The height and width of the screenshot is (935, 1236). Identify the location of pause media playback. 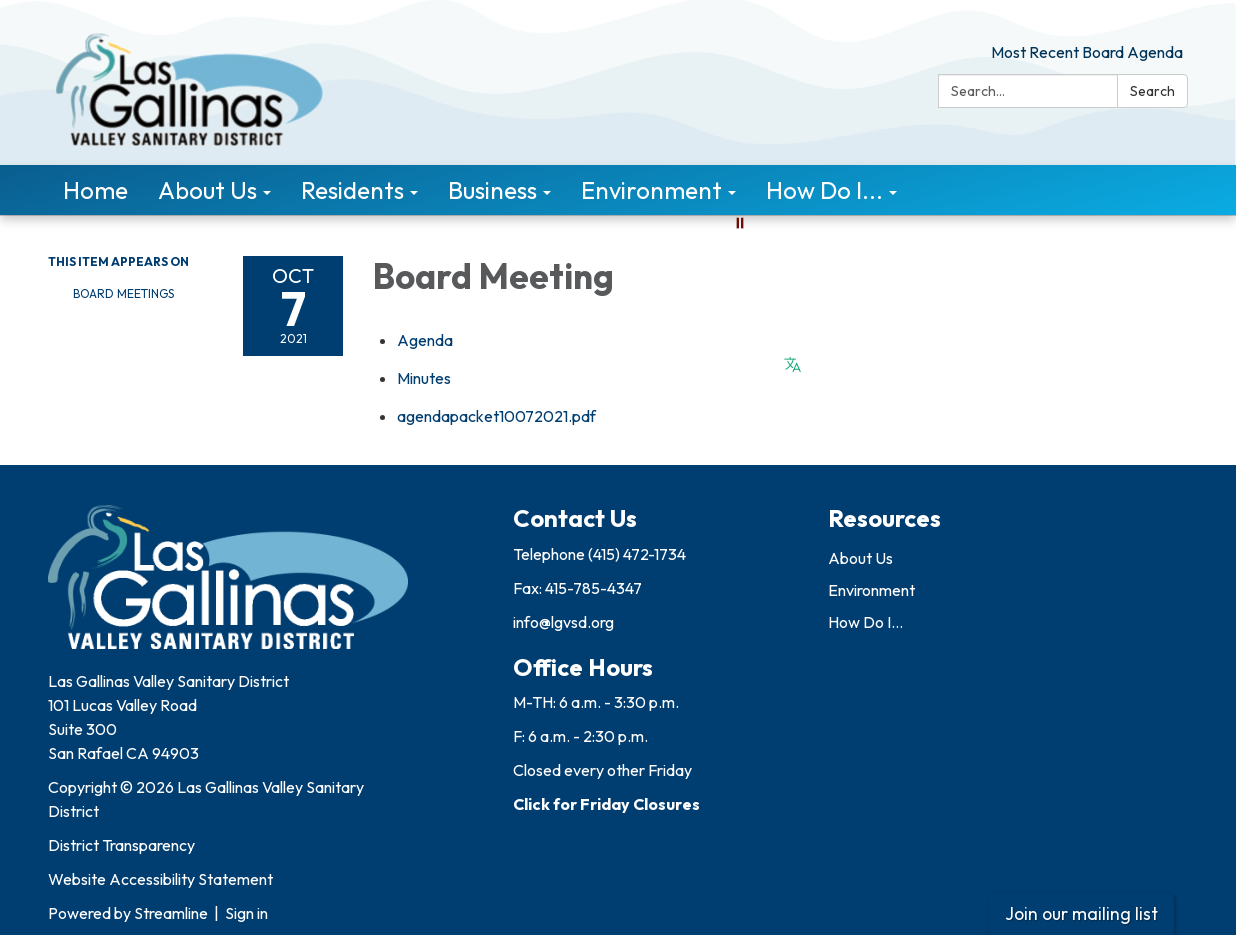
(740, 223).